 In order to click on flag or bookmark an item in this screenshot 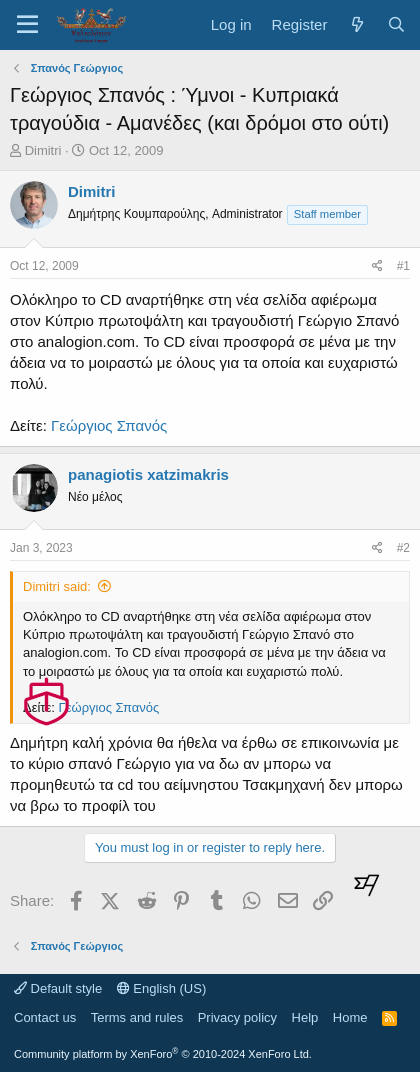, I will do `click(366, 884)`.